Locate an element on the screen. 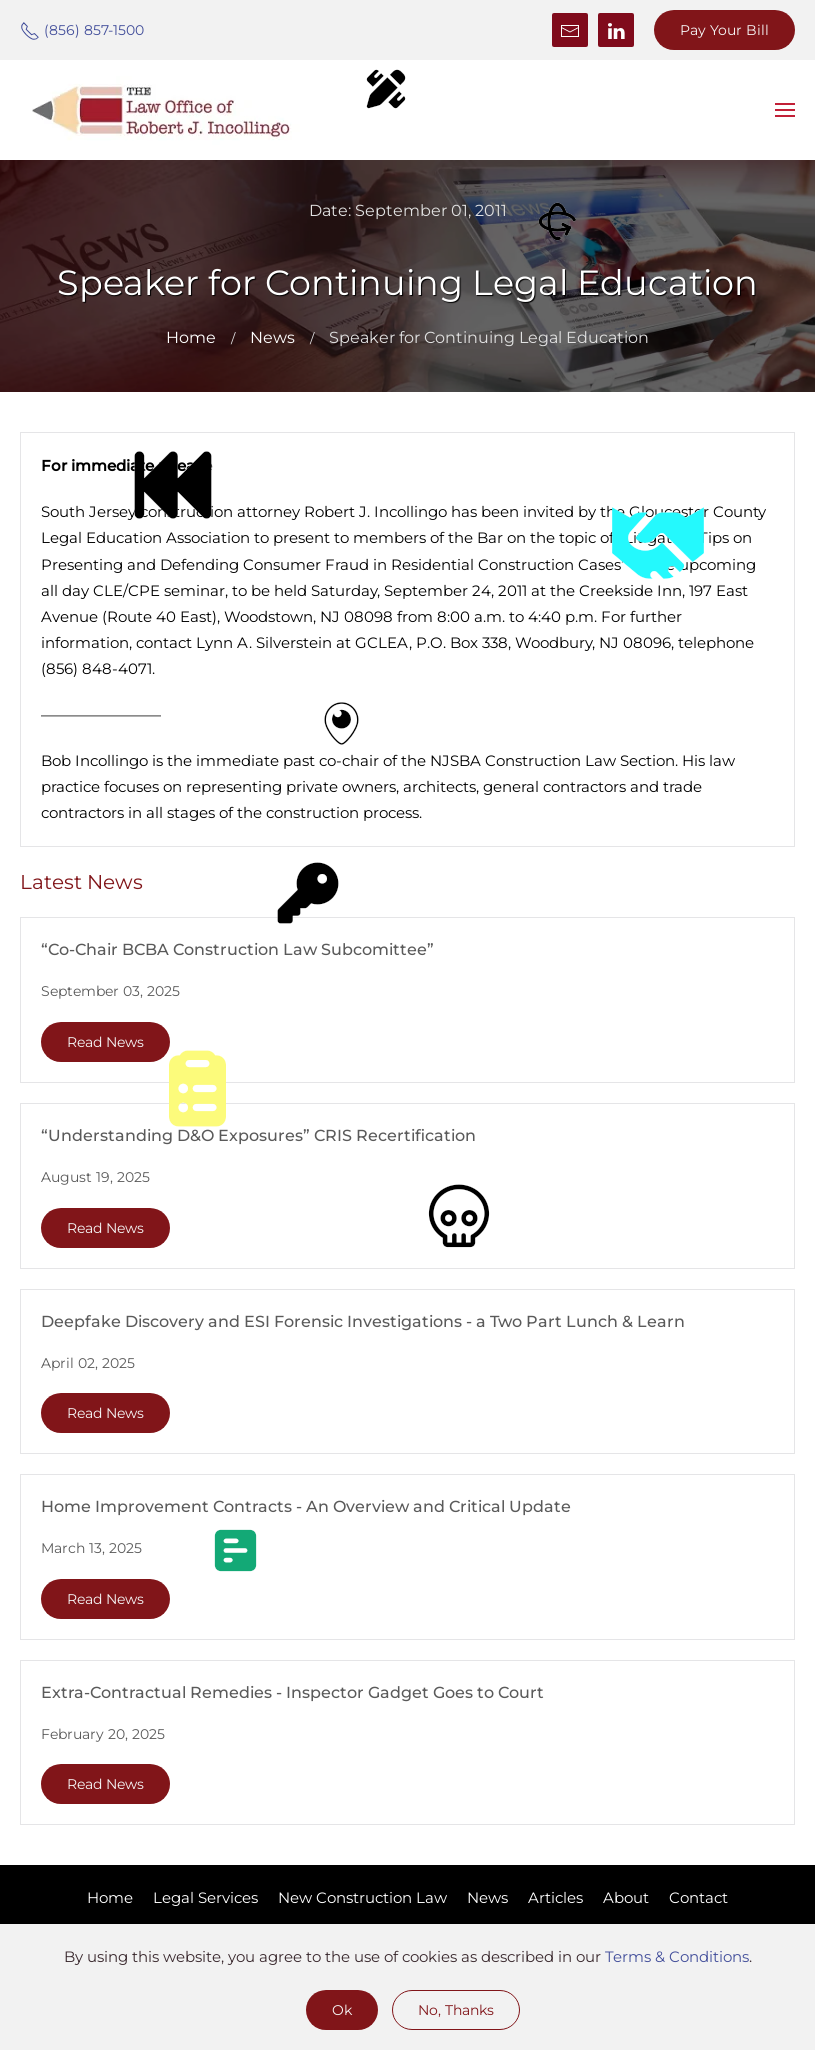  periscope app logo is located at coordinates (341, 723).